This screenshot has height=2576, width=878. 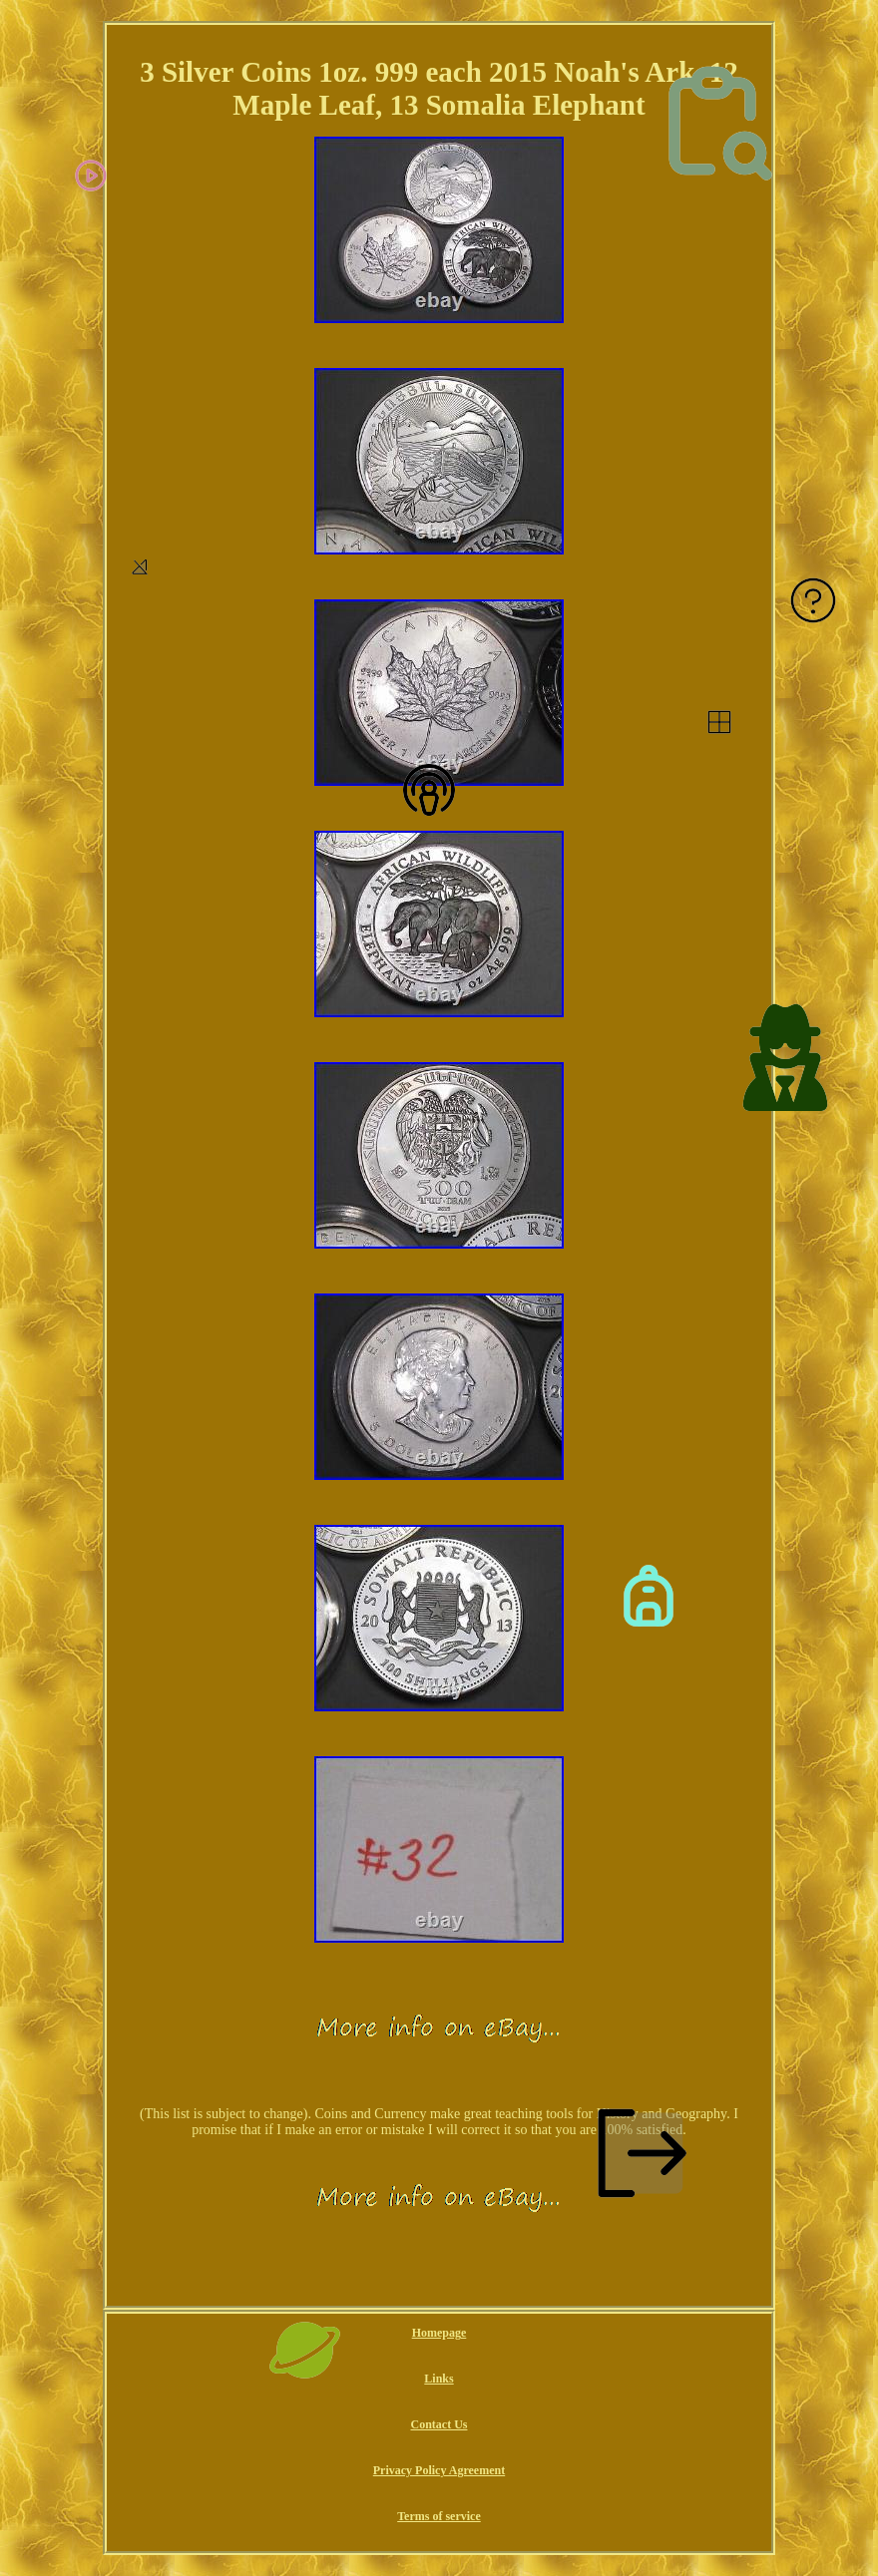 What do you see at coordinates (639, 2153) in the screenshot?
I see `log out of your account` at bounding box center [639, 2153].